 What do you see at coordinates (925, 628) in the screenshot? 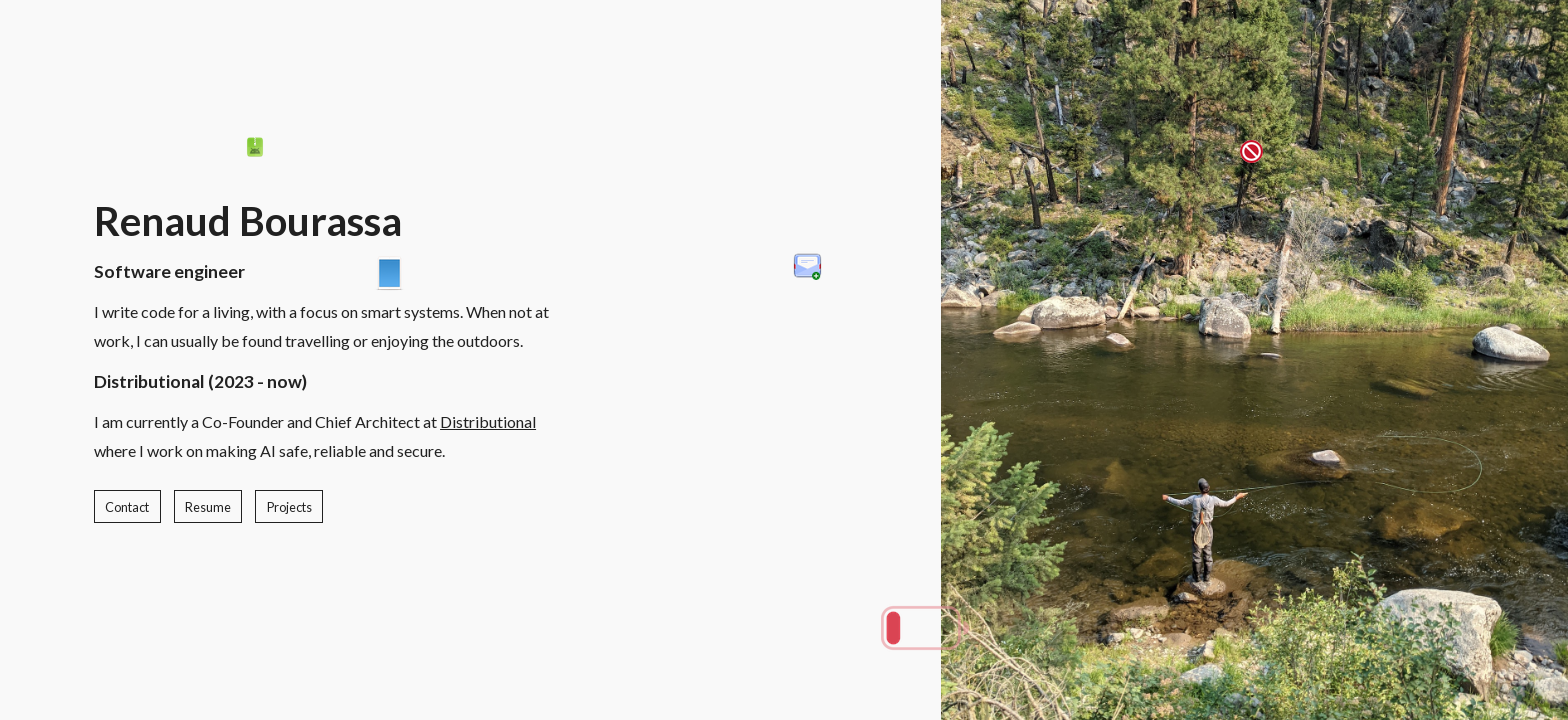
I see `indicates critically low battery at 10%` at bounding box center [925, 628].